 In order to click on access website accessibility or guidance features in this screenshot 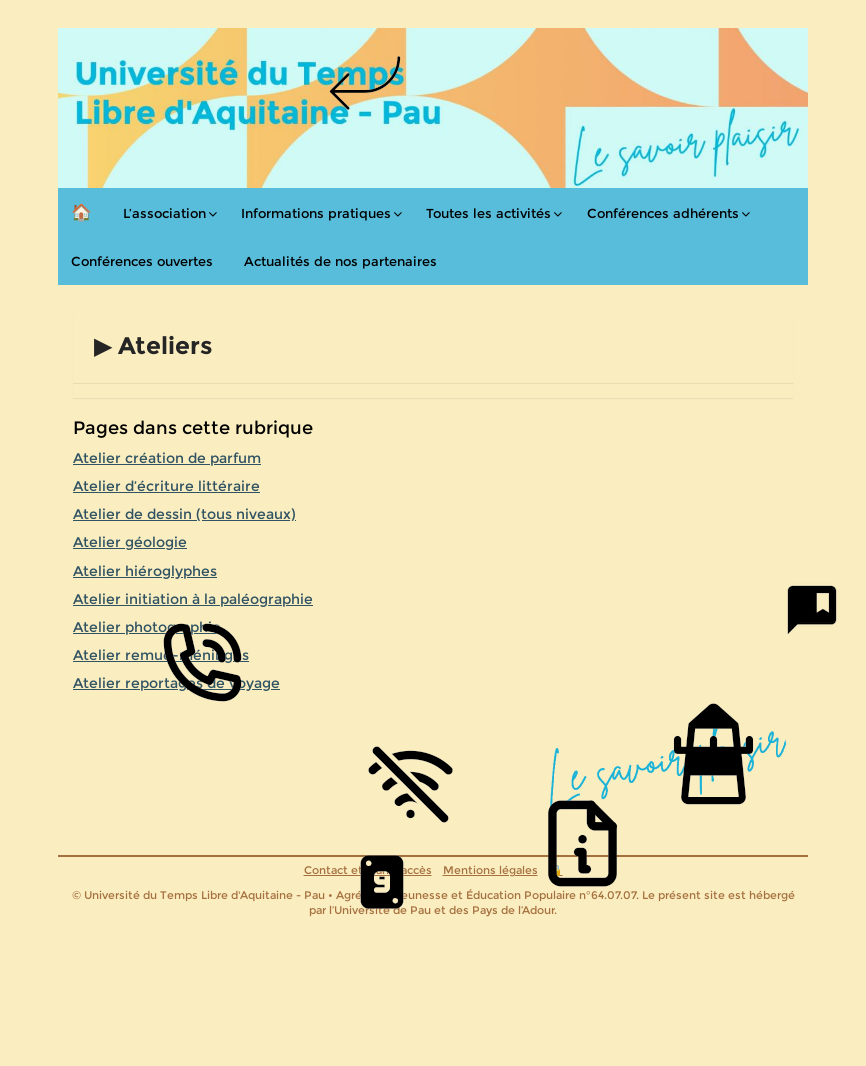, I will do `click(713, 757)`.